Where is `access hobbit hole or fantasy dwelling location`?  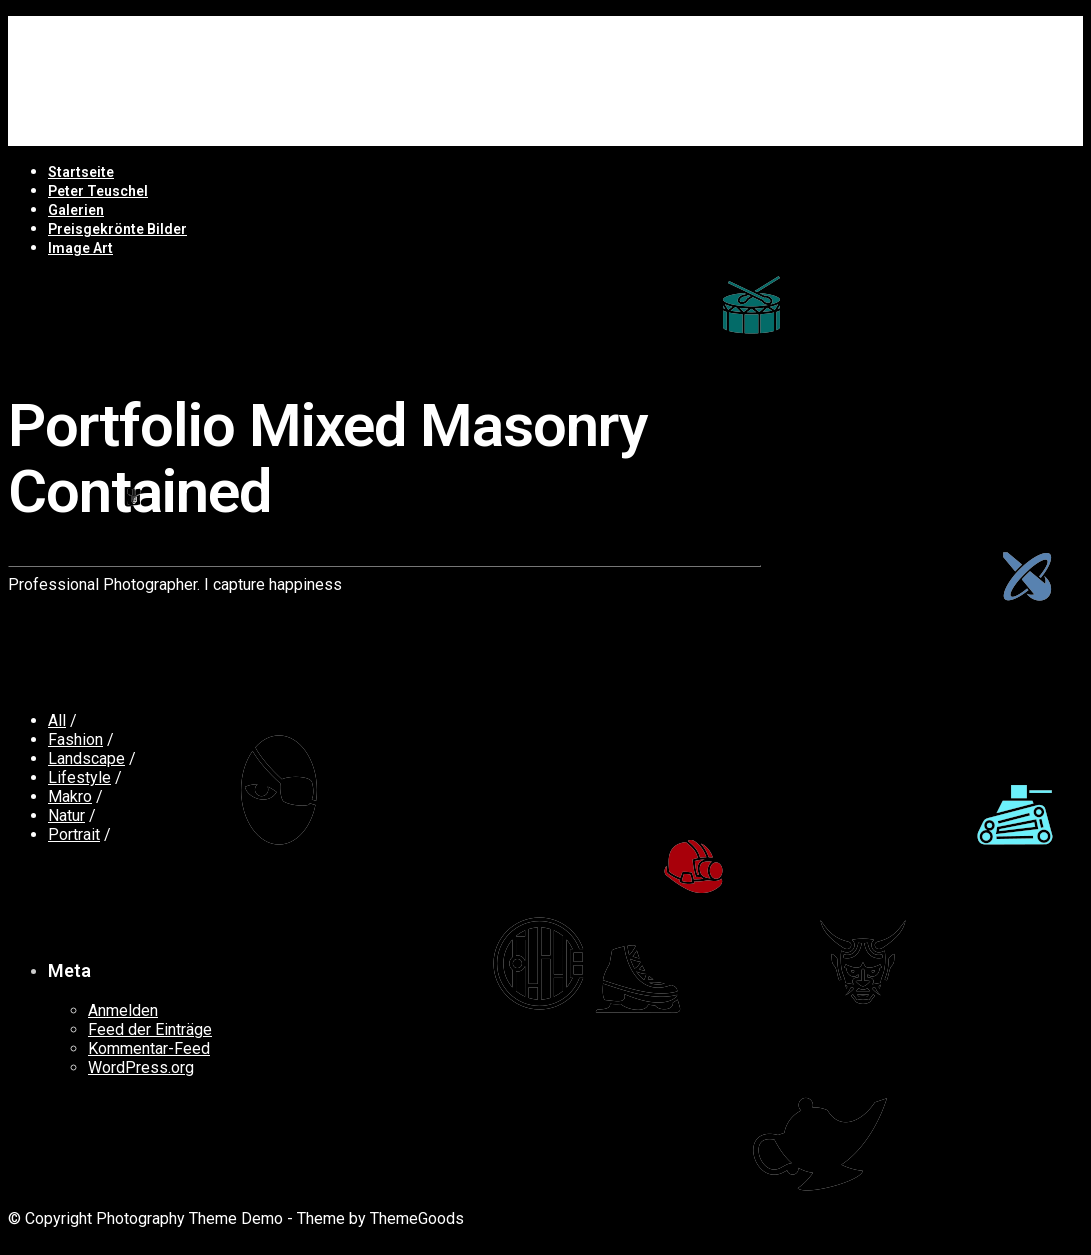
access hobbit hole or fantasy dwelling location is located at coordinates (539, 963).